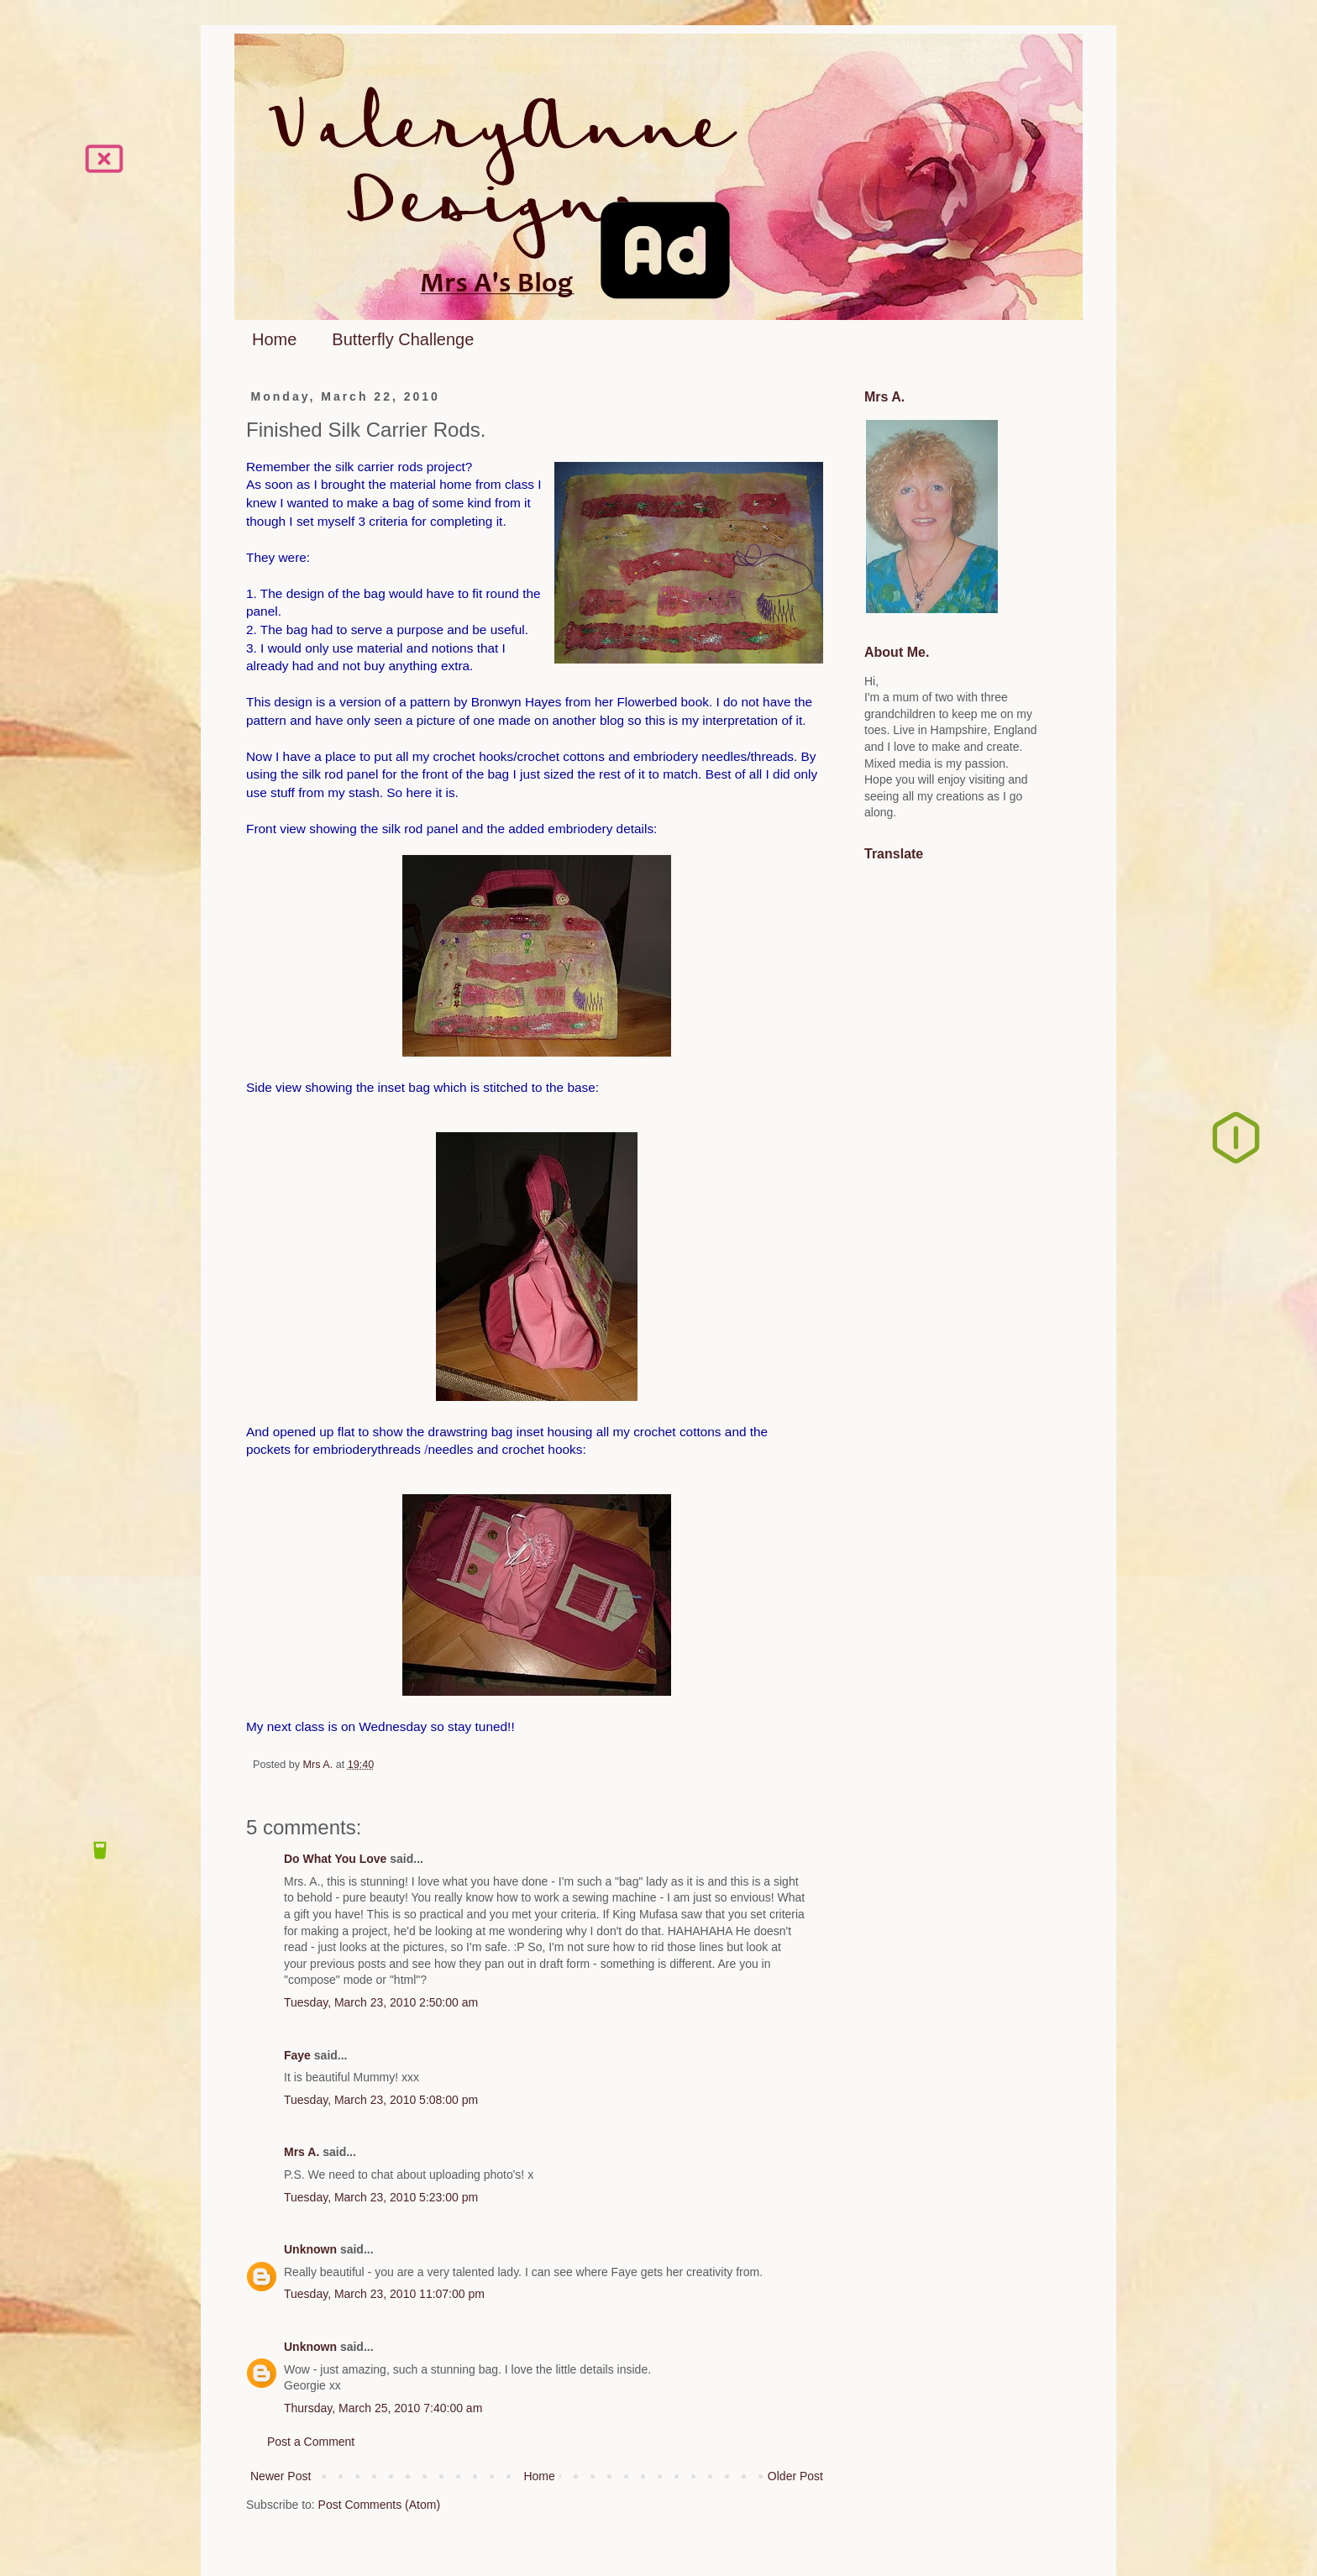 Image resolution: width=1317 pixels, height=2576 pixels. What do you see at coordinates (1236, 1137) in the screenshot?
I see `access information or details` at bounding box center [1236, 1137].